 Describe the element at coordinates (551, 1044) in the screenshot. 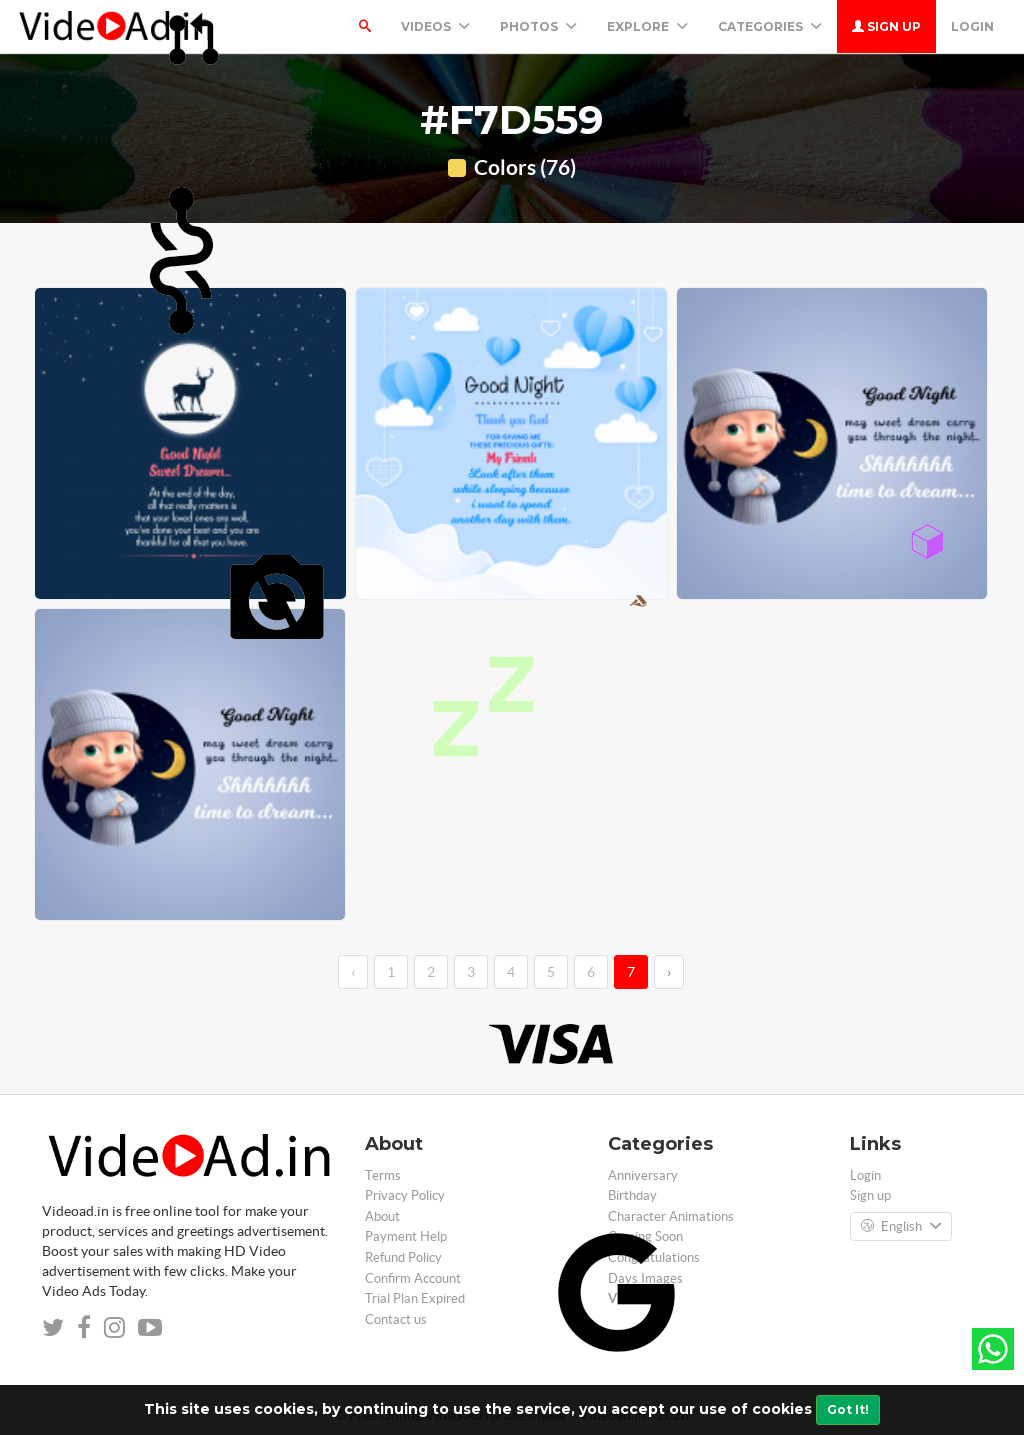

I see `pay with visa card` at that location.